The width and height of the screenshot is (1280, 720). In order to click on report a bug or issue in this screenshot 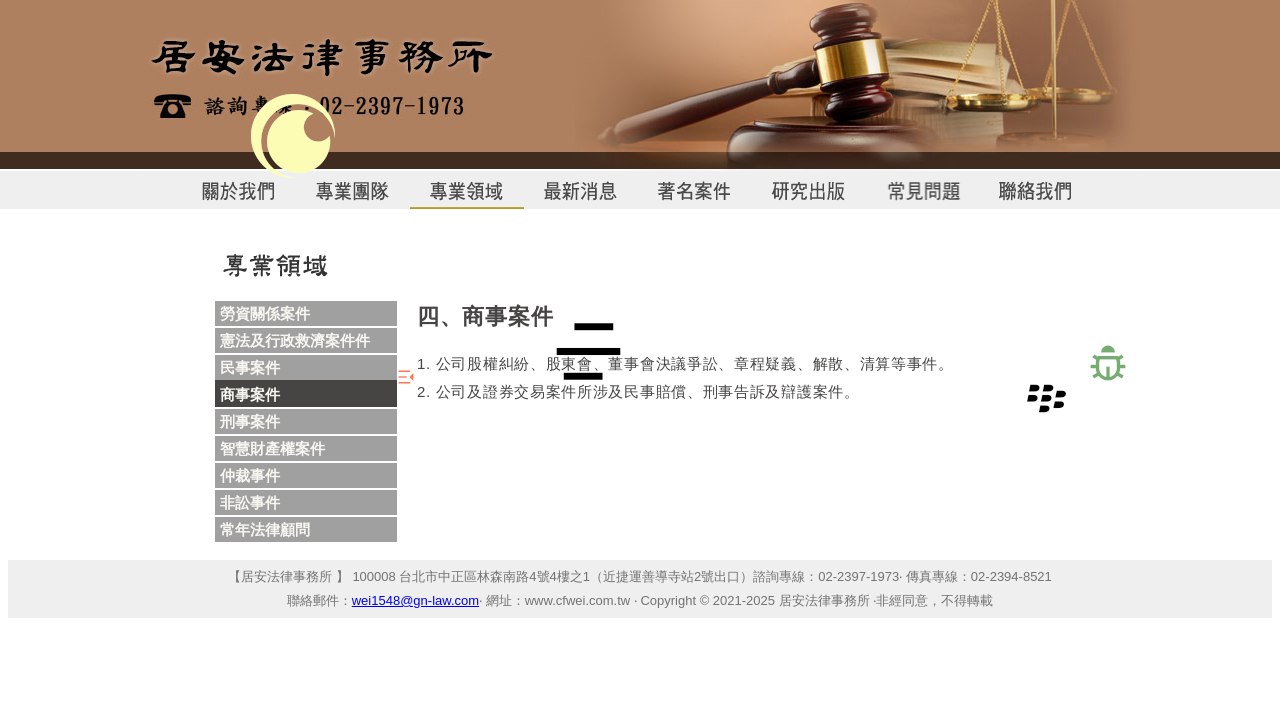, I will do `click(1108, 363)`.